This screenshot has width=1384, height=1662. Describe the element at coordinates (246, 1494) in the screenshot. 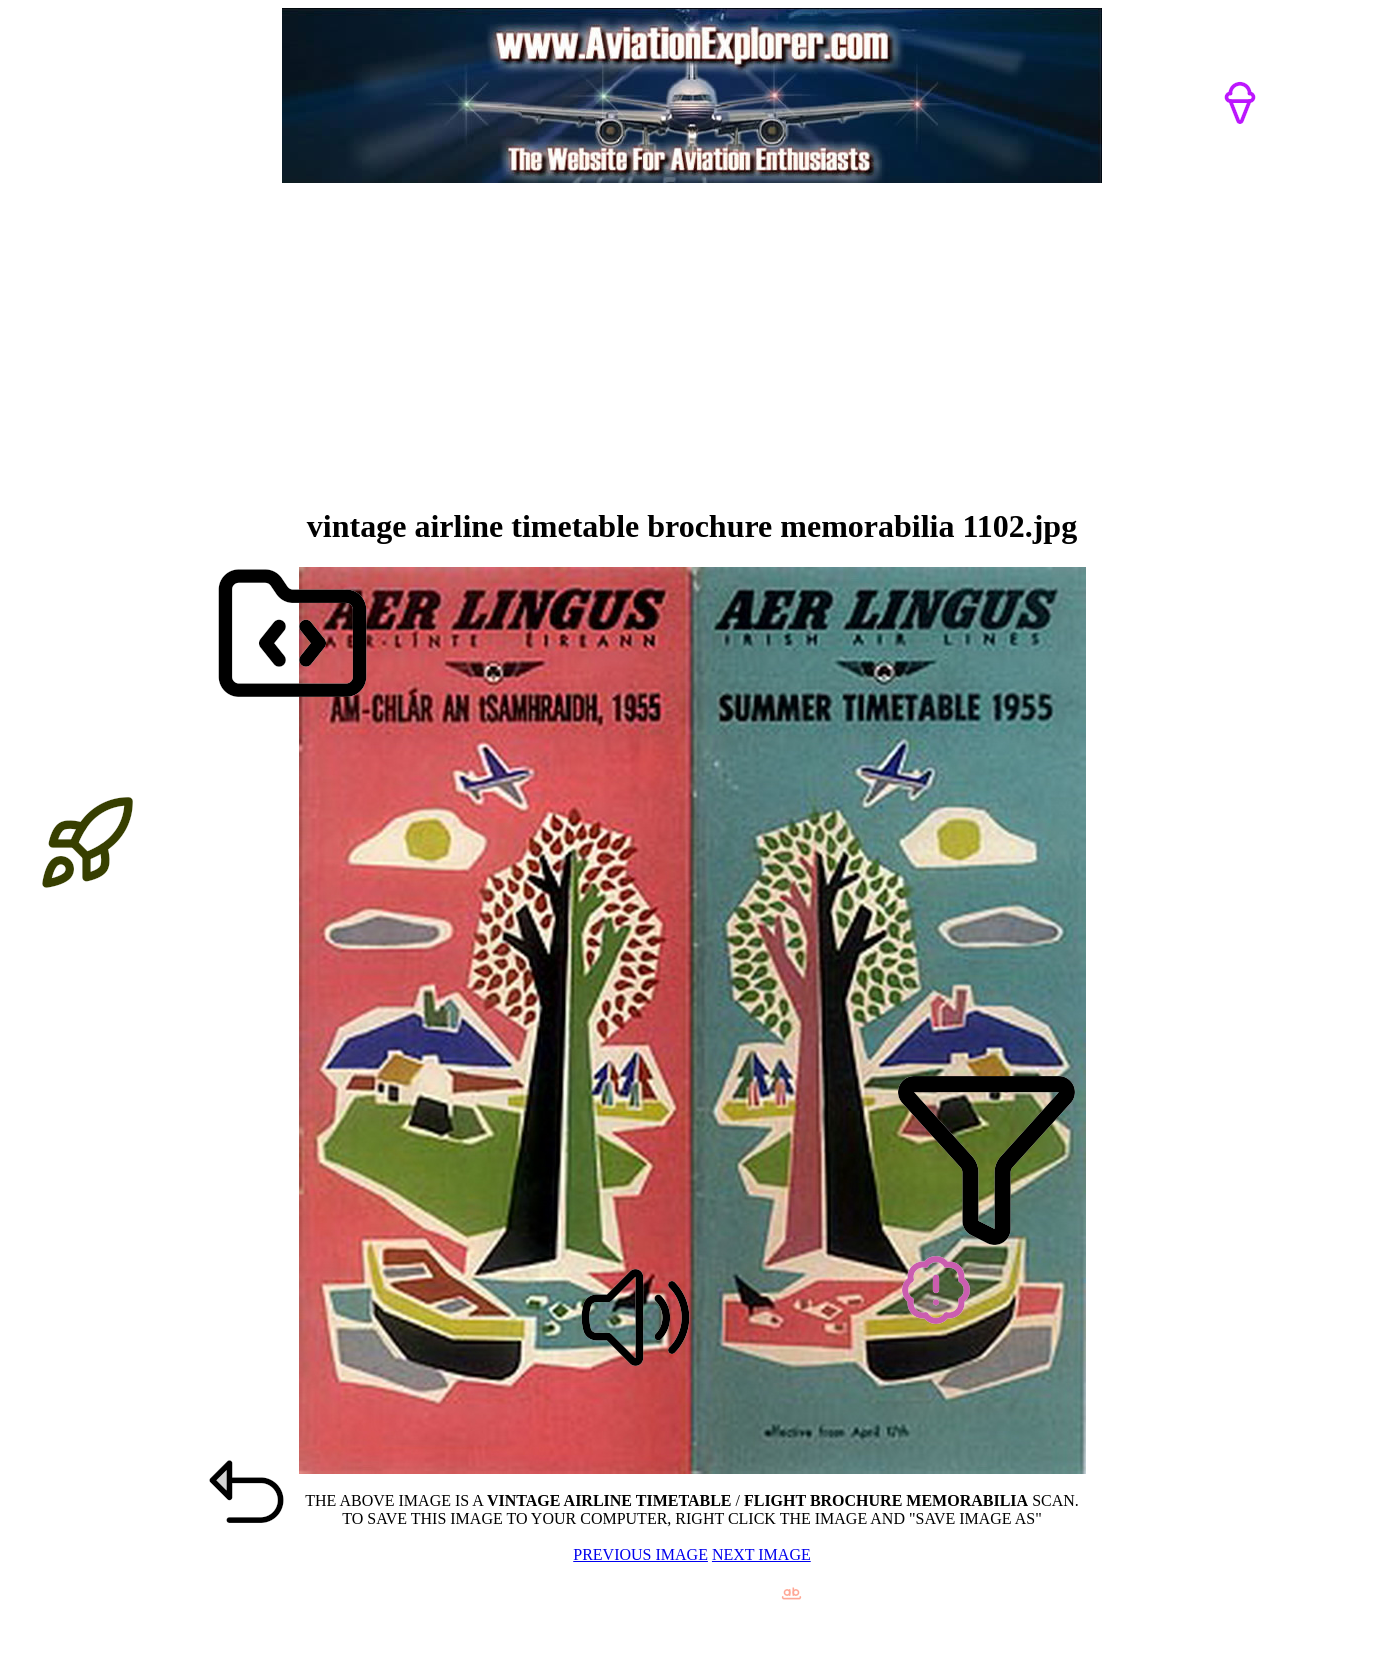

I see `undo previous action` at that location.